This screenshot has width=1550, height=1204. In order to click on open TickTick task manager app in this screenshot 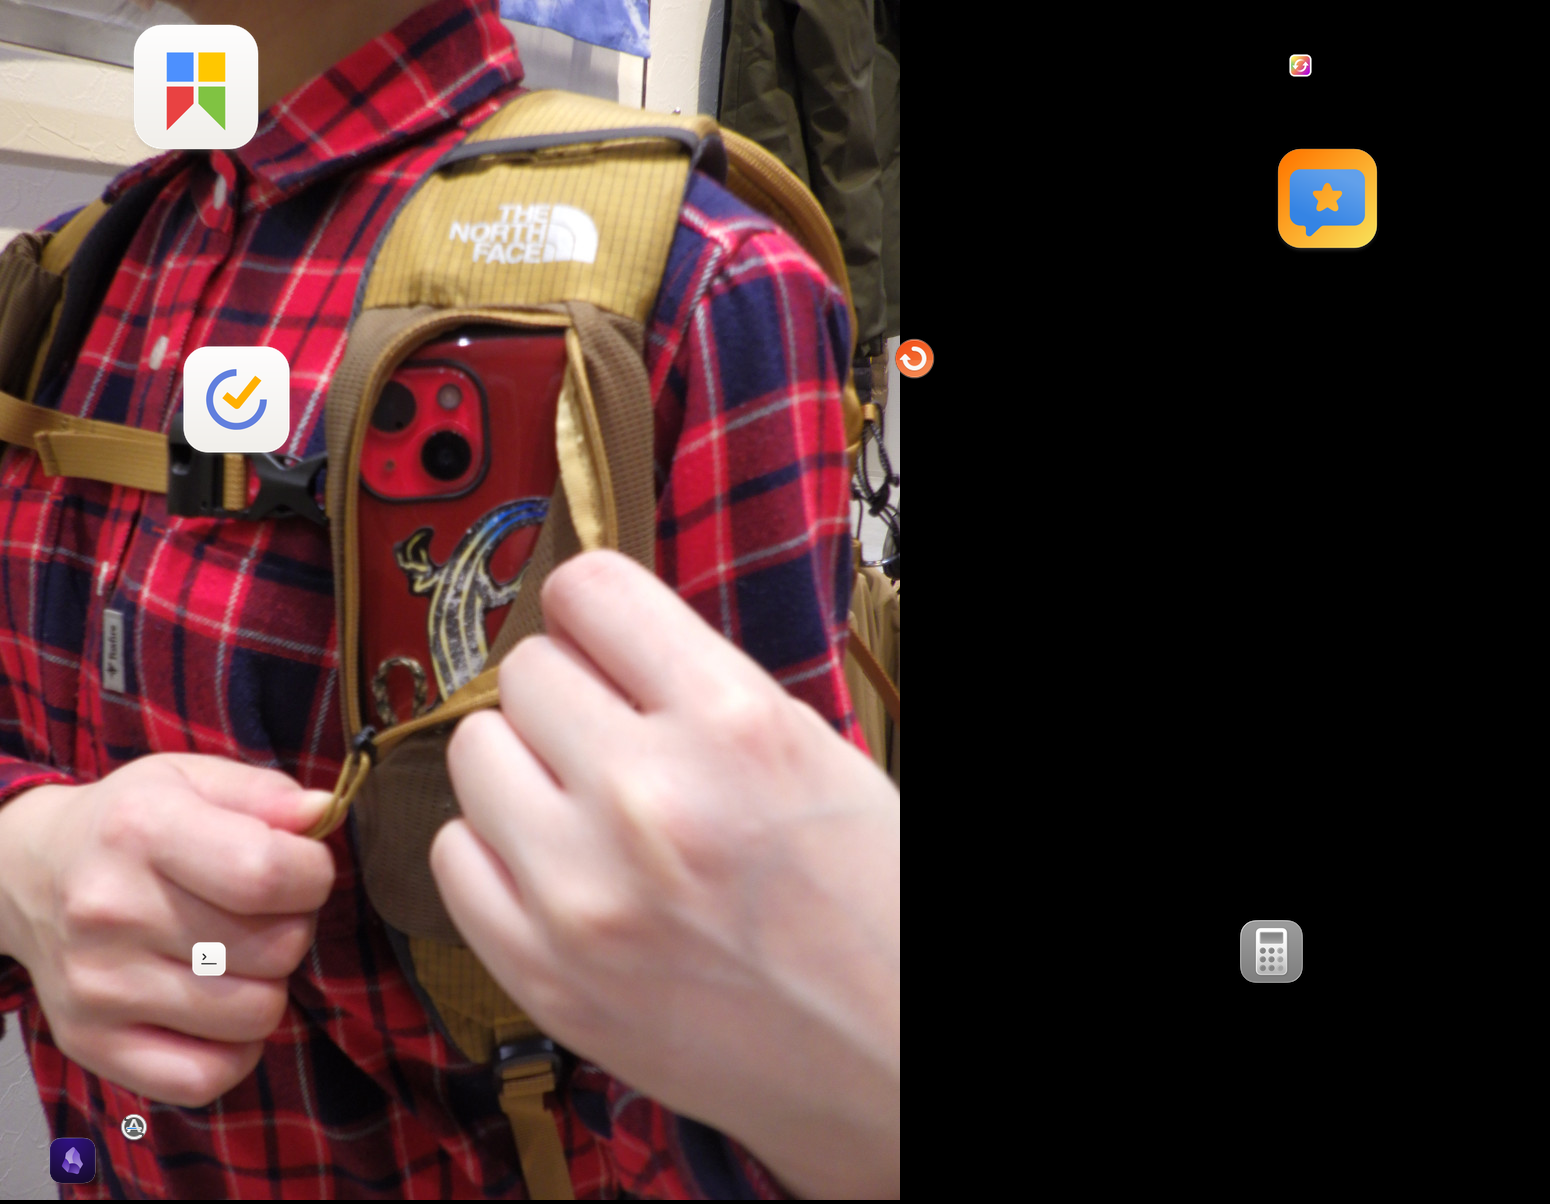, I will do `click(236, 399)`.